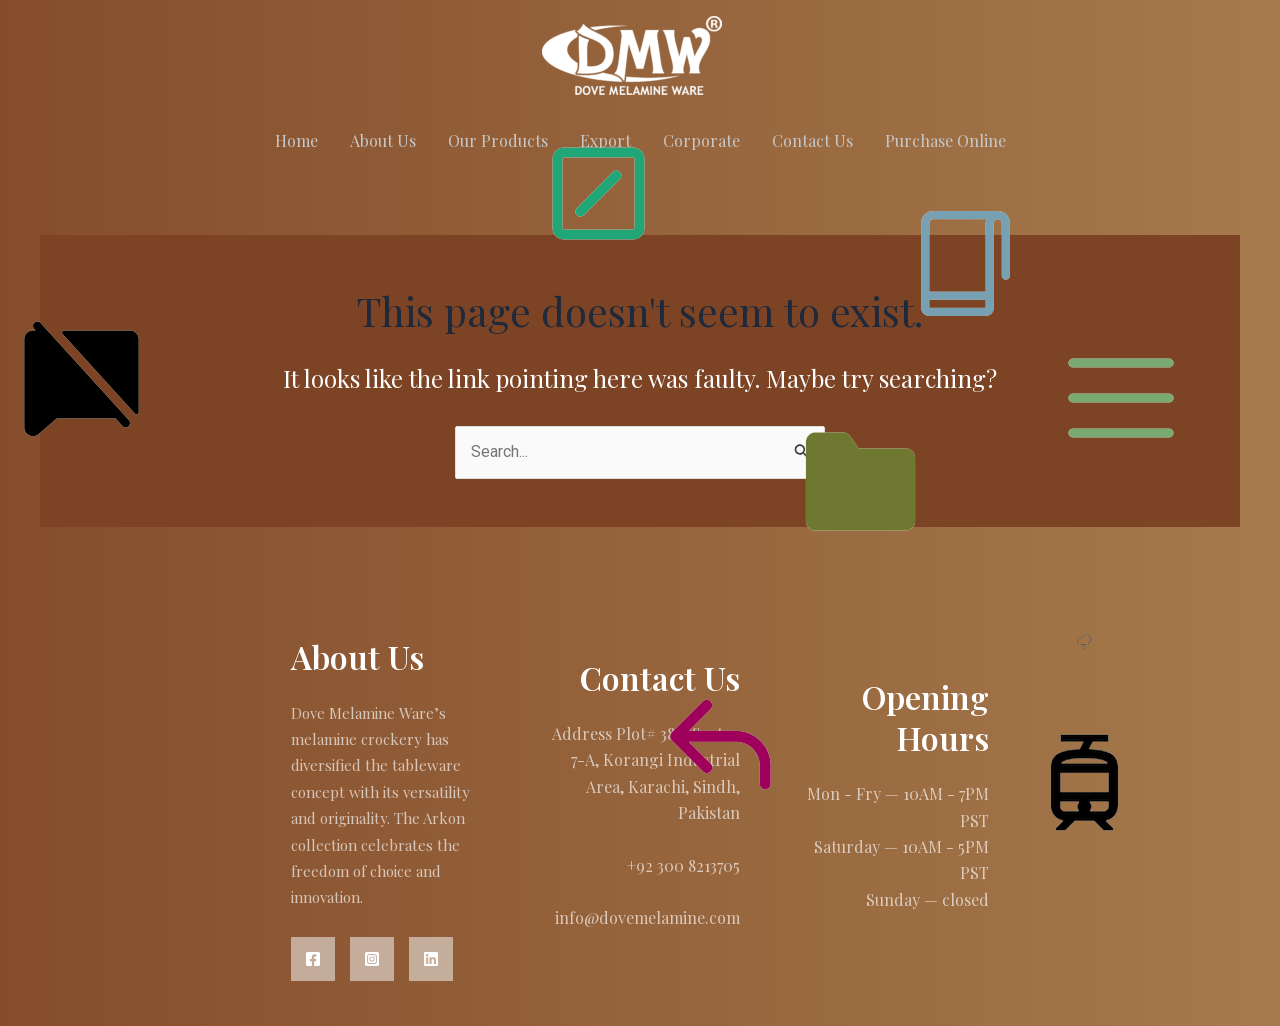 This screenshot has height=1026, width=1280. Describe the element at coordinates (1121, 398) in the screenshot. I see `open navigation menu` at that location.